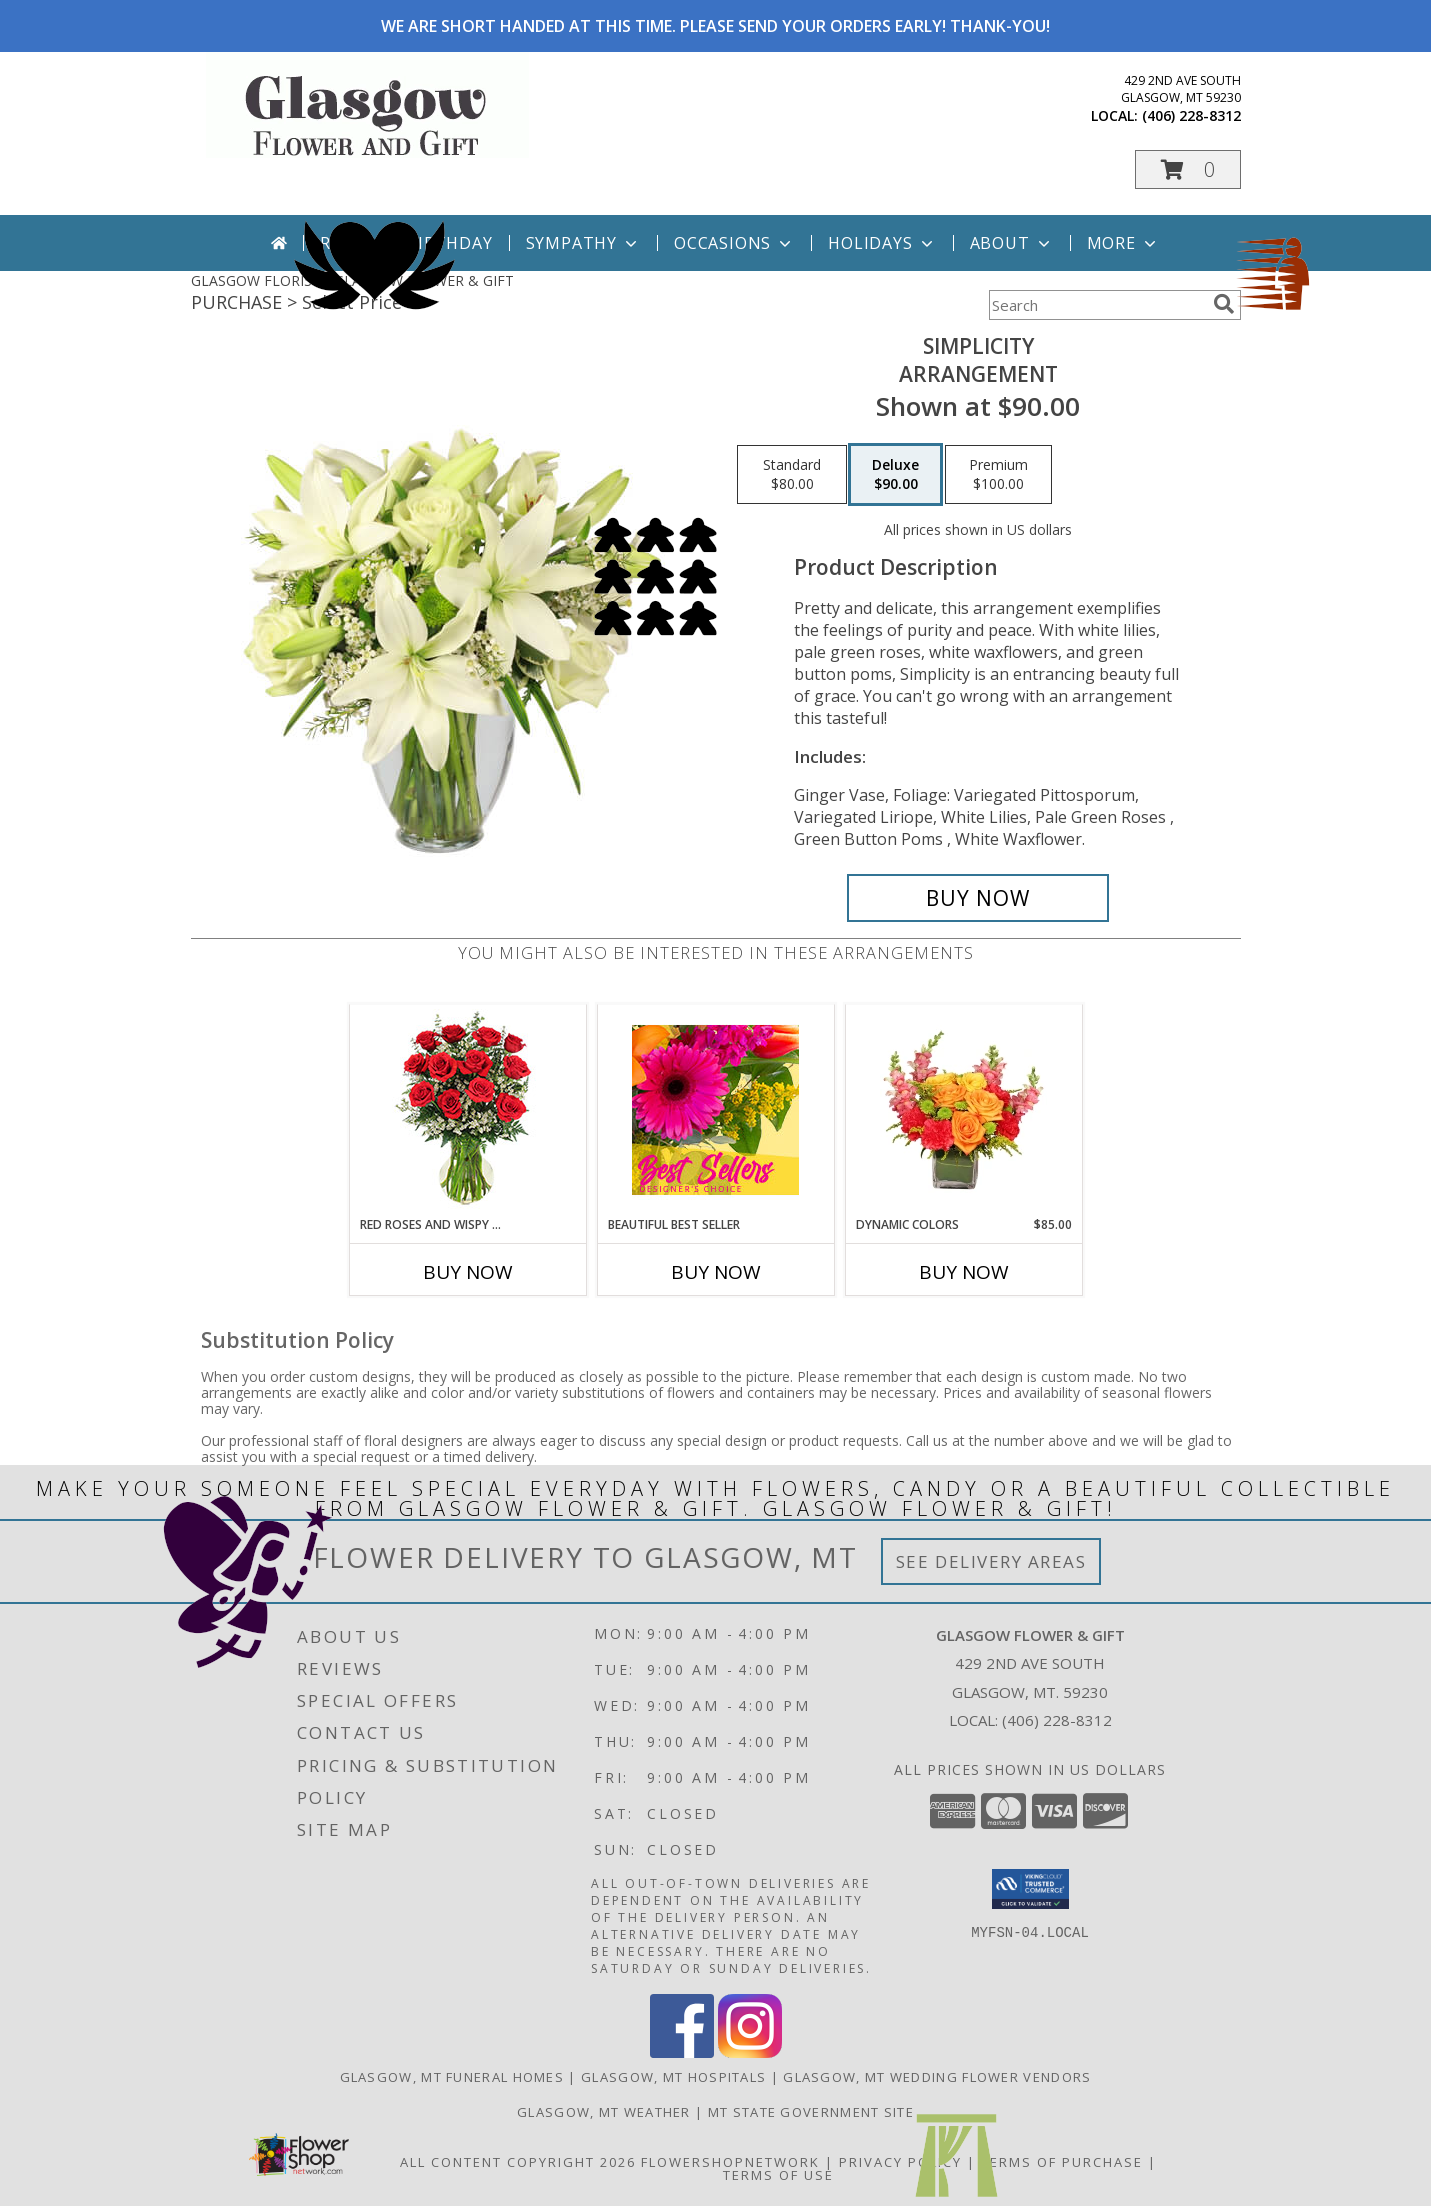 Image resolution: width=1431 pixels, height=2206 pixels. What do you see at coordinates (655, 576) in the screenshot?
I see `view your army or squad roster` at bounding box center [655, 576].